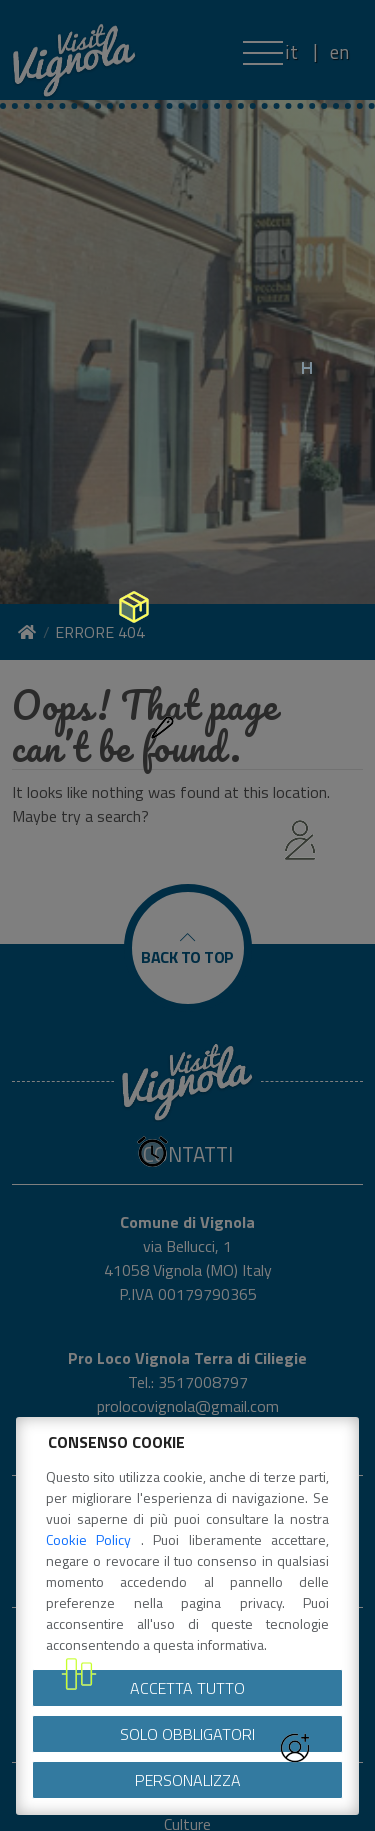 This screenshot has width=375, height=1831. What do you see at coordinates (295, 1748) in the screenshot?
I see `add a new user or contact` at bounding box center [295, 1748].